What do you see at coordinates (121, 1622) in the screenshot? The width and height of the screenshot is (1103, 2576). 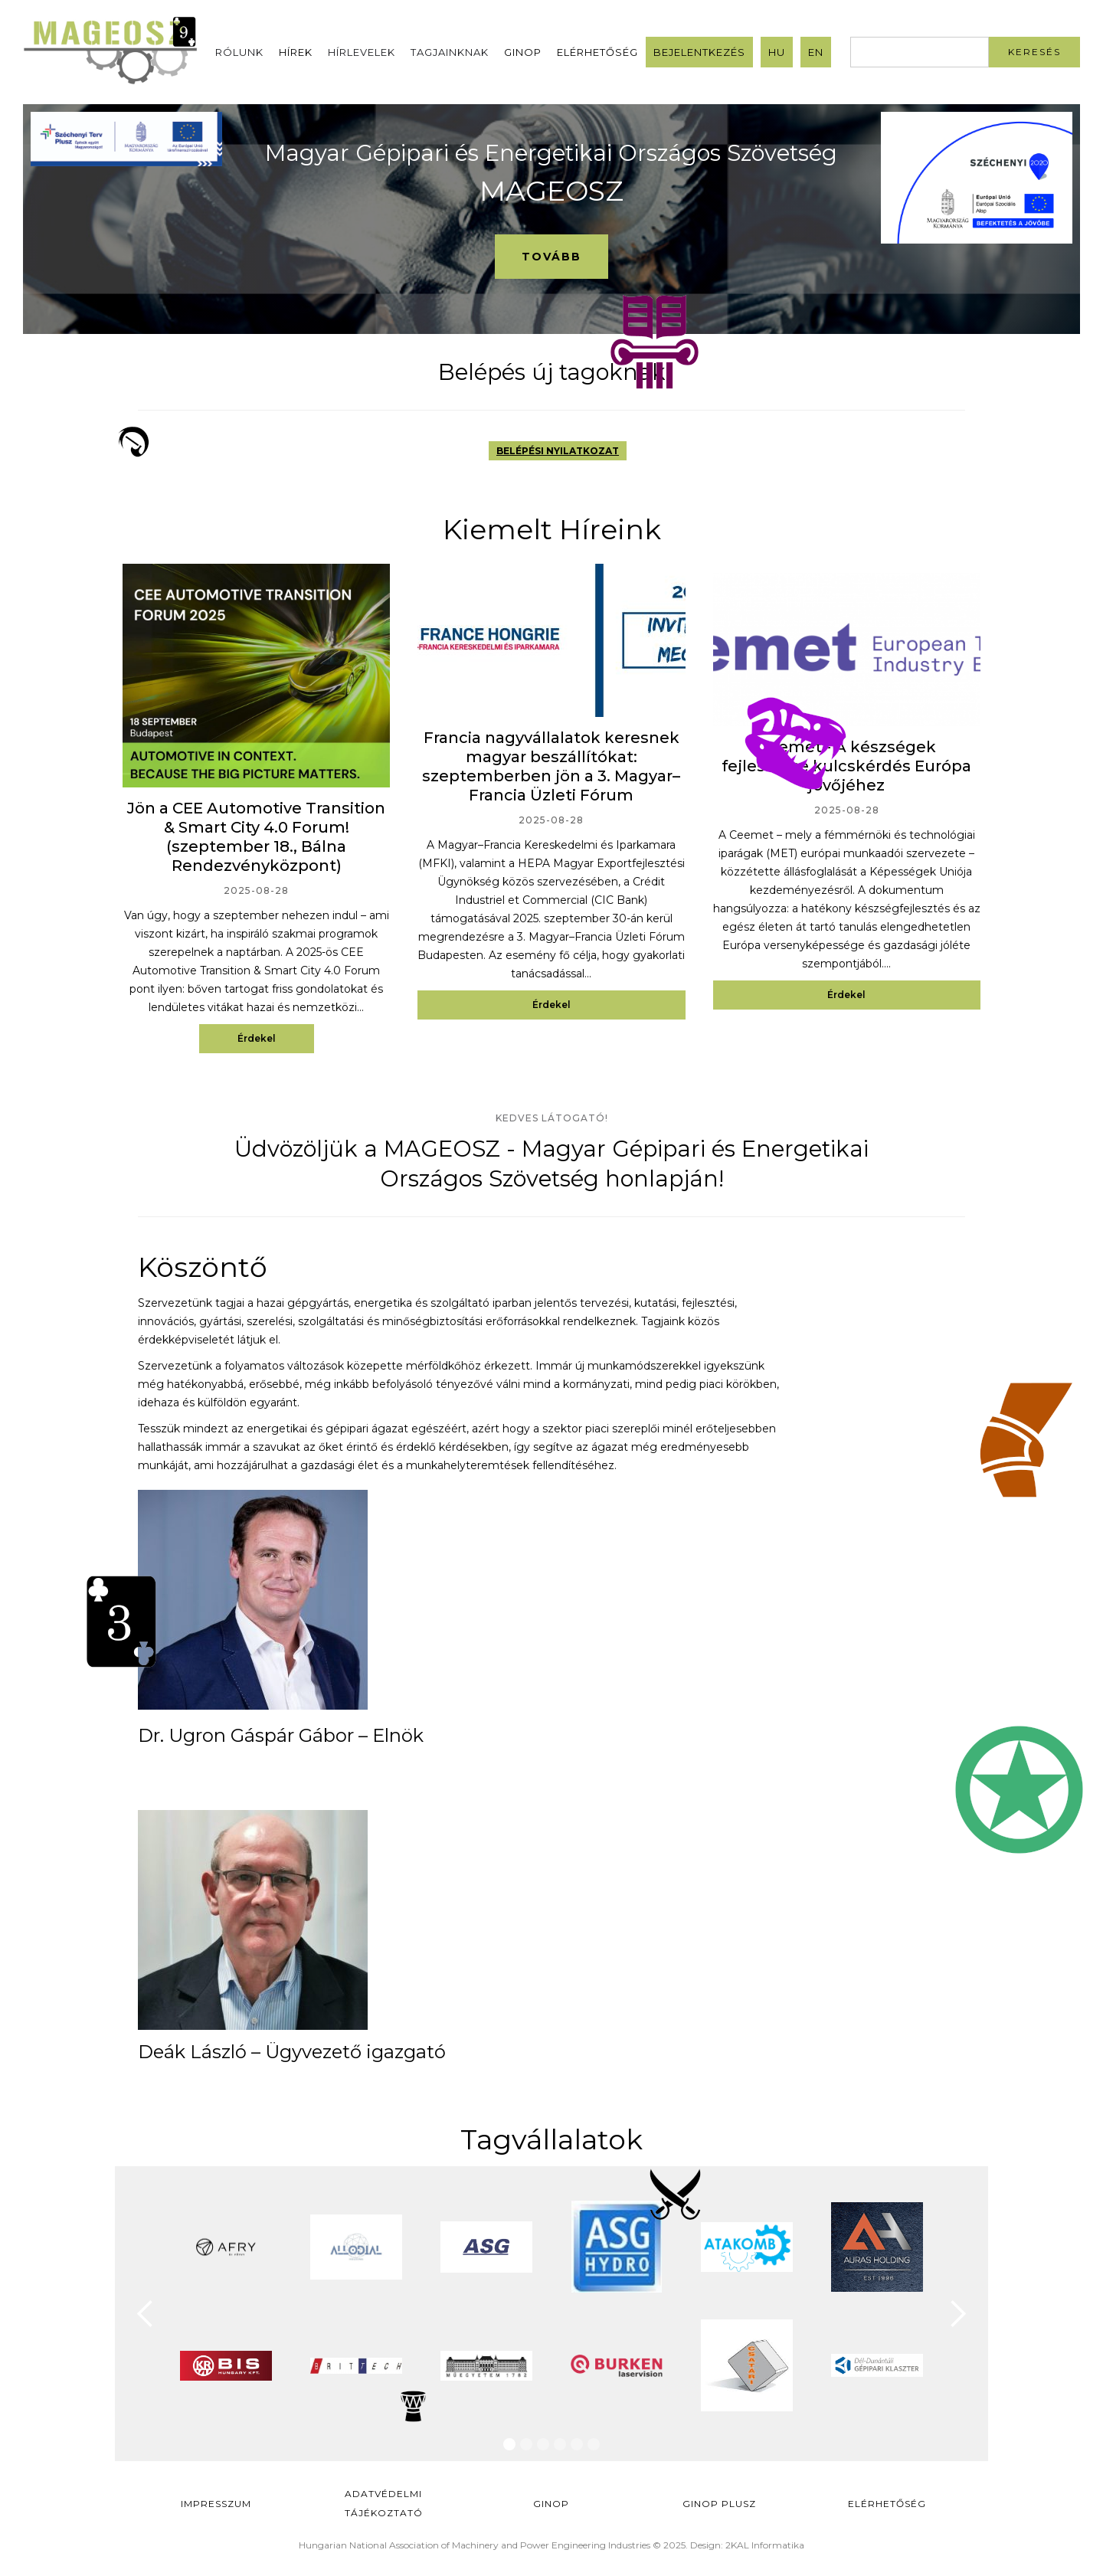 I see `three of clubs playing card` at bounding box center [121, 1622].